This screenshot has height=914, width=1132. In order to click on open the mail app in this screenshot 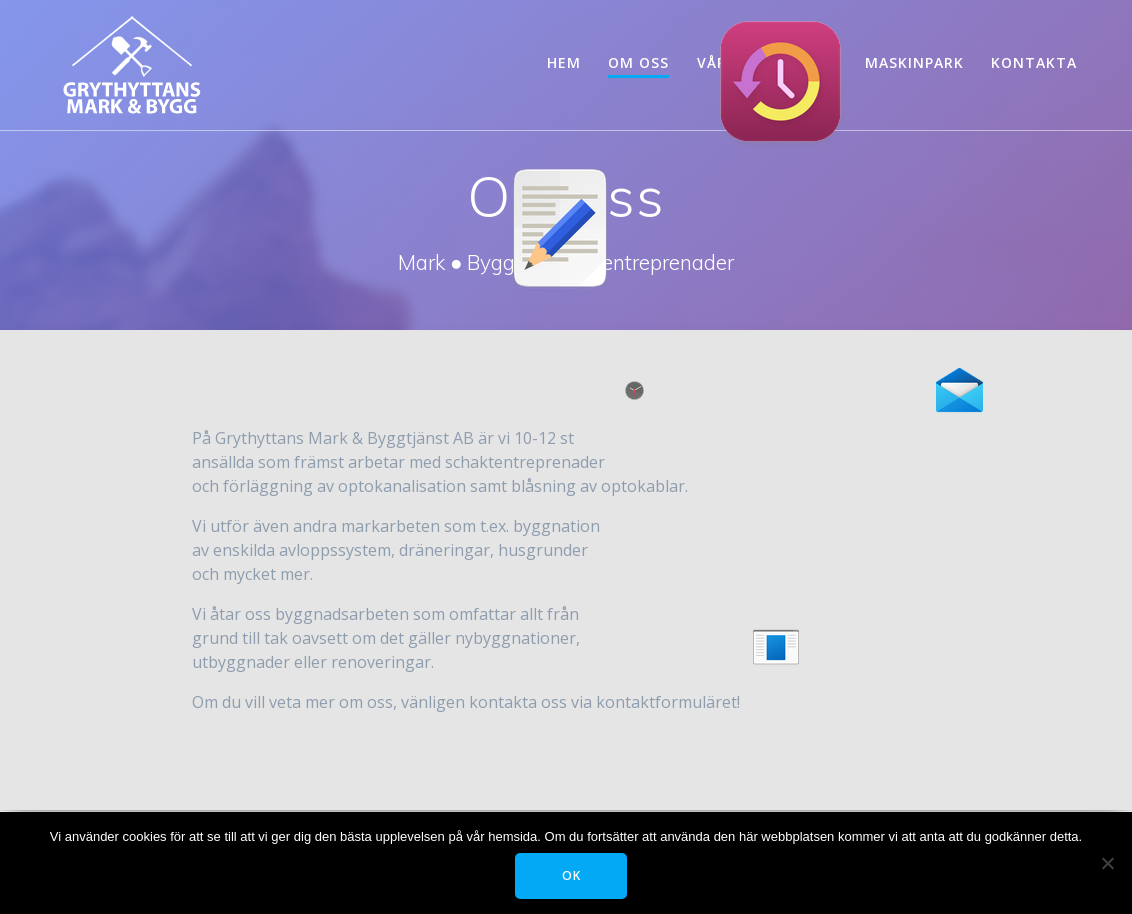, I will do `click(959, 391)`.